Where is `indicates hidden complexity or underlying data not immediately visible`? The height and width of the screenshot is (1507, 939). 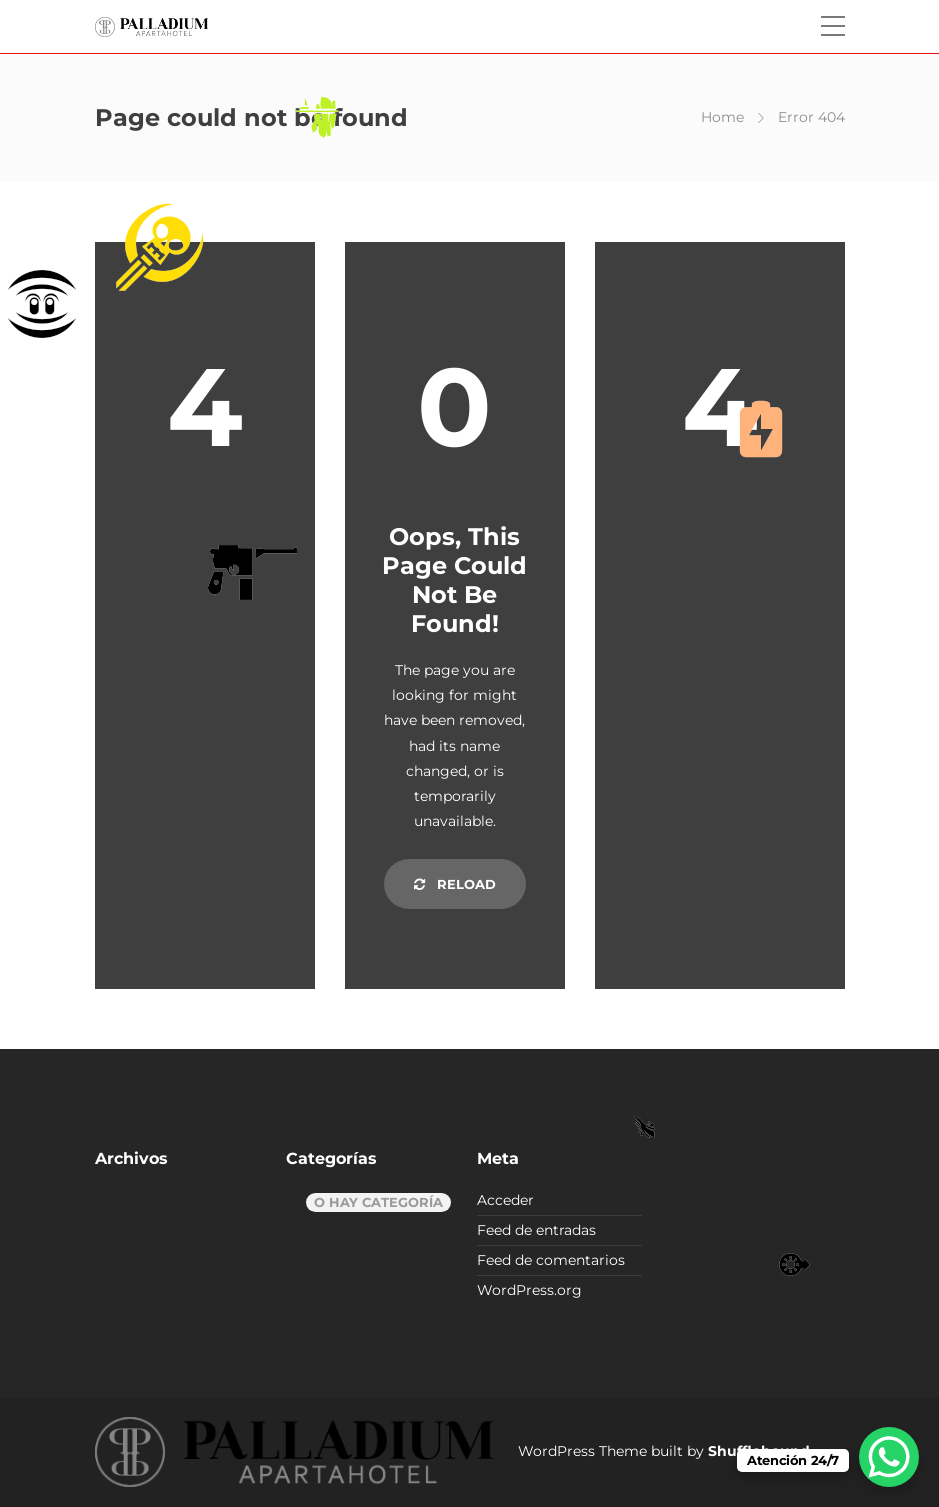 indicates hidden complexity or underlying data not immediately visible is located at coordinates (317, 117).